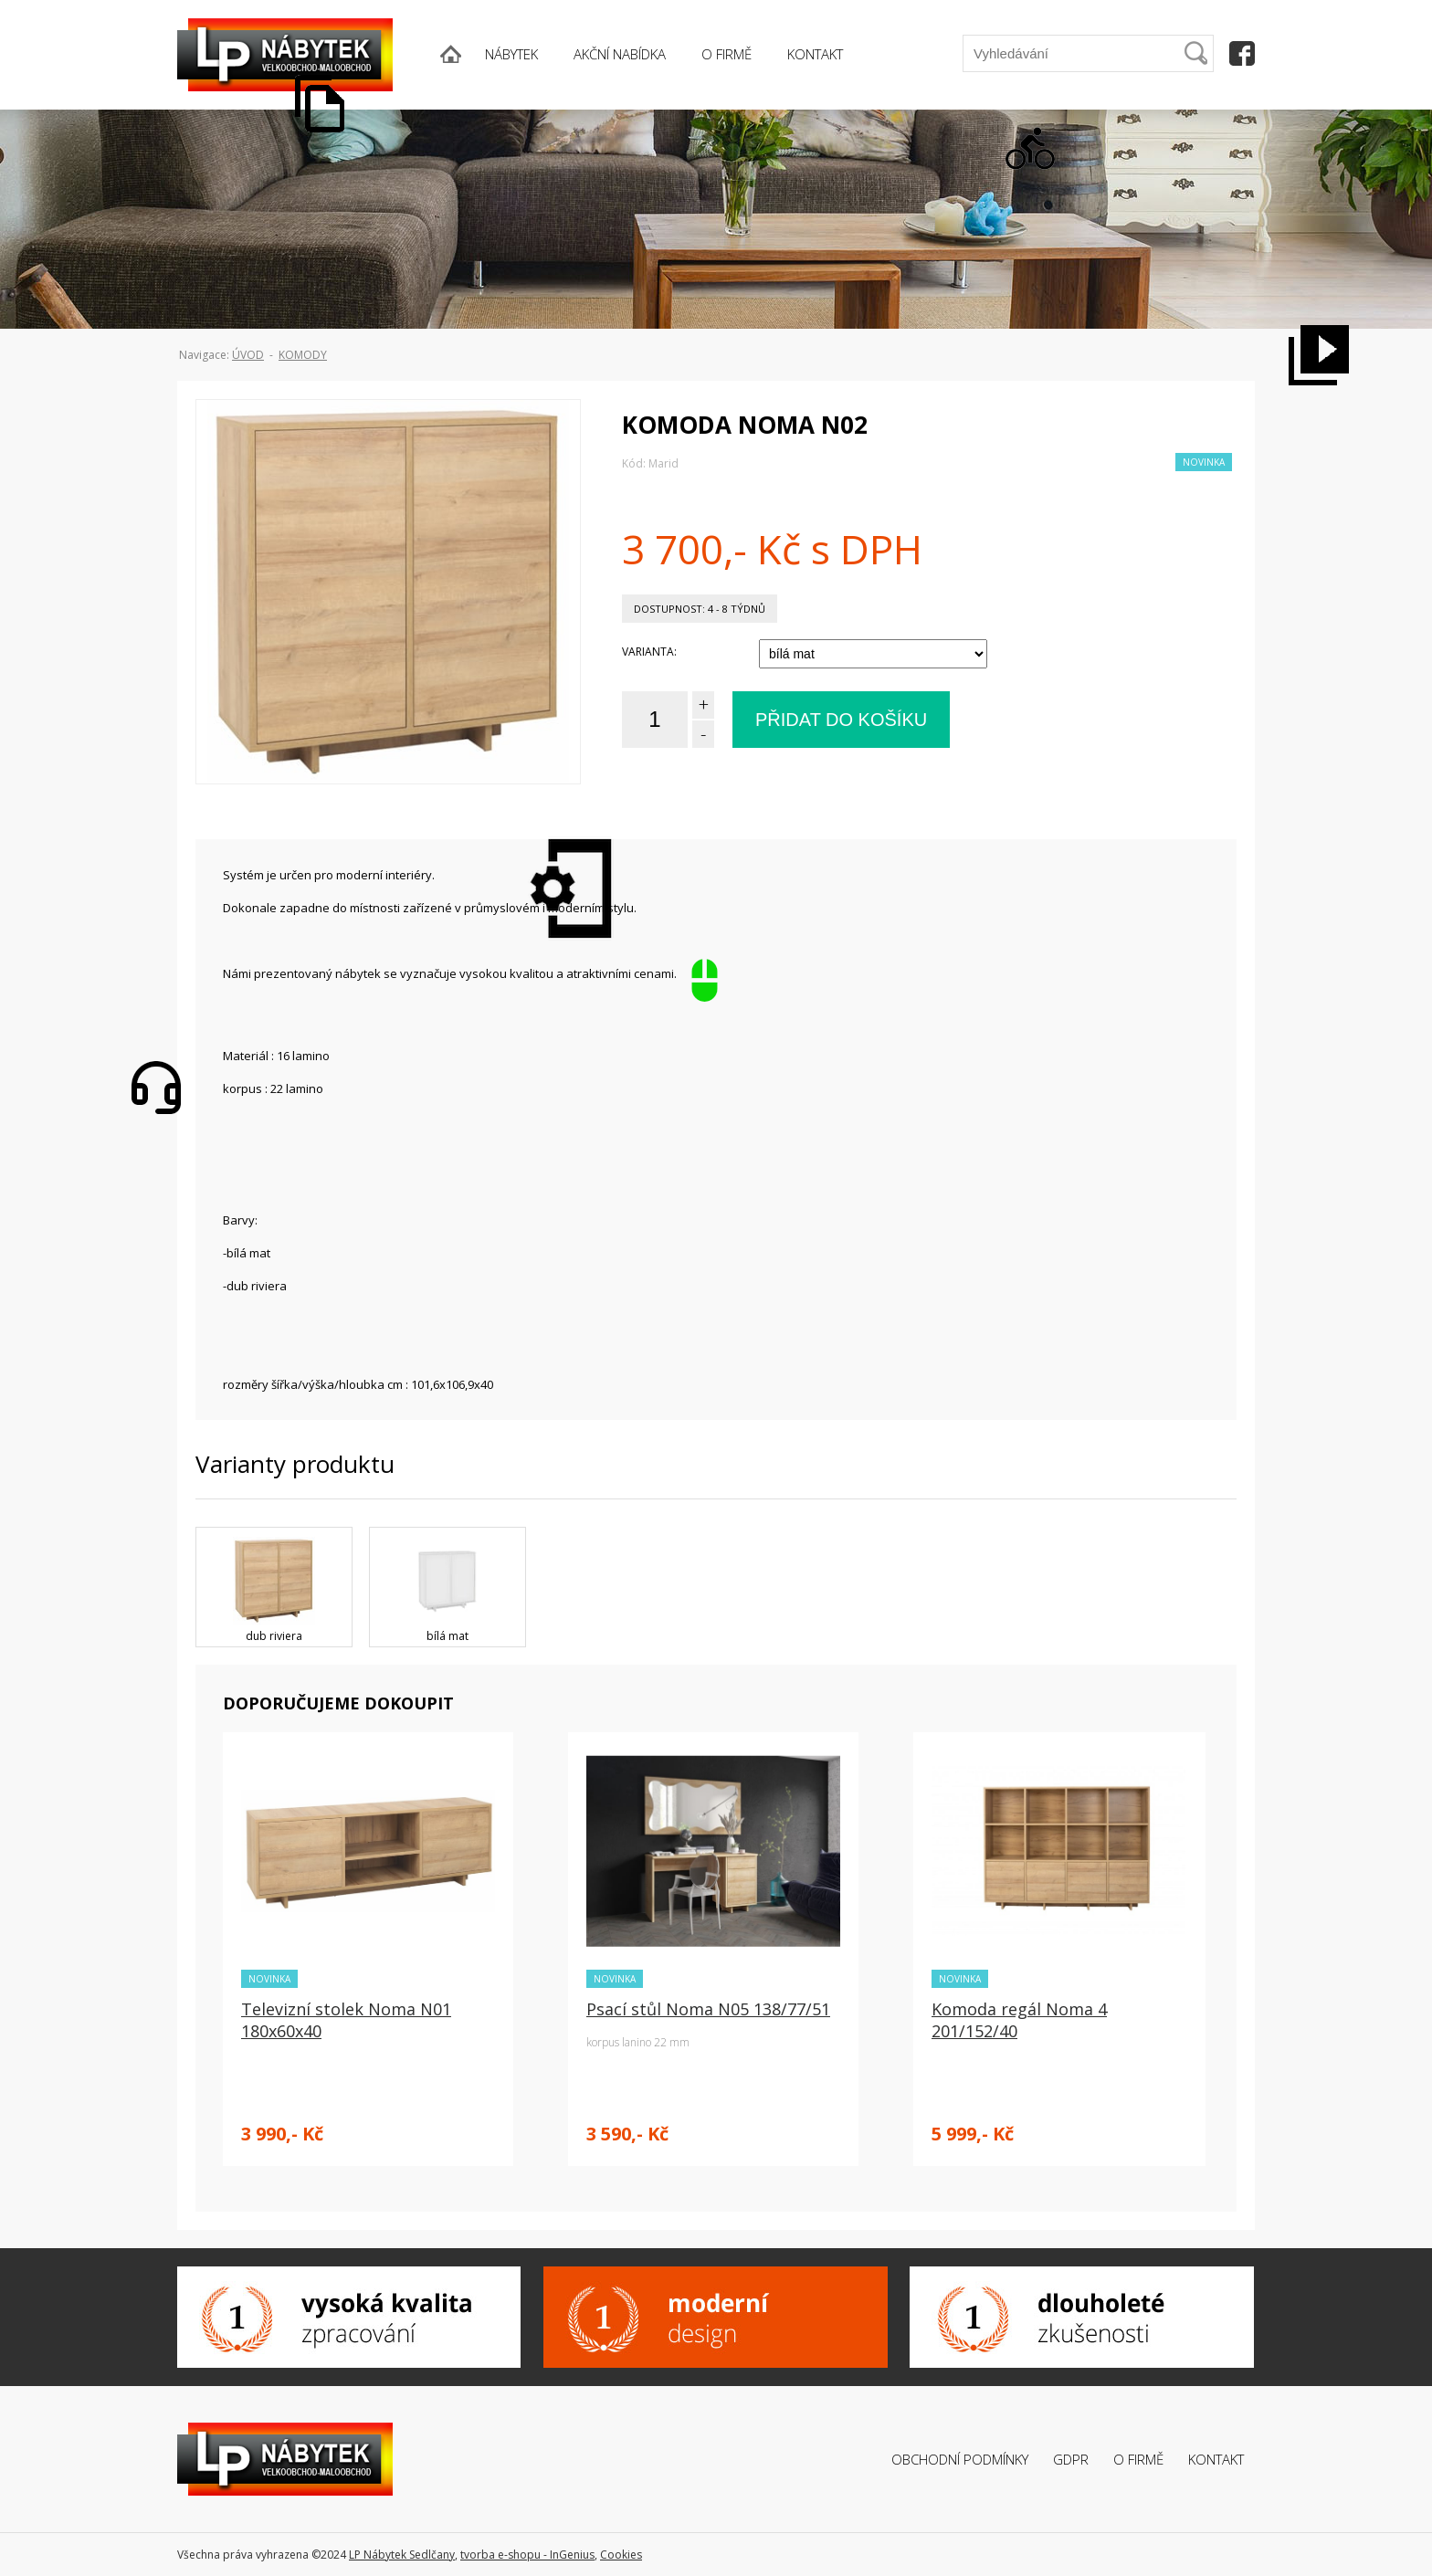  I want to click on indicates mouse input is available or required, so click(704, 980).